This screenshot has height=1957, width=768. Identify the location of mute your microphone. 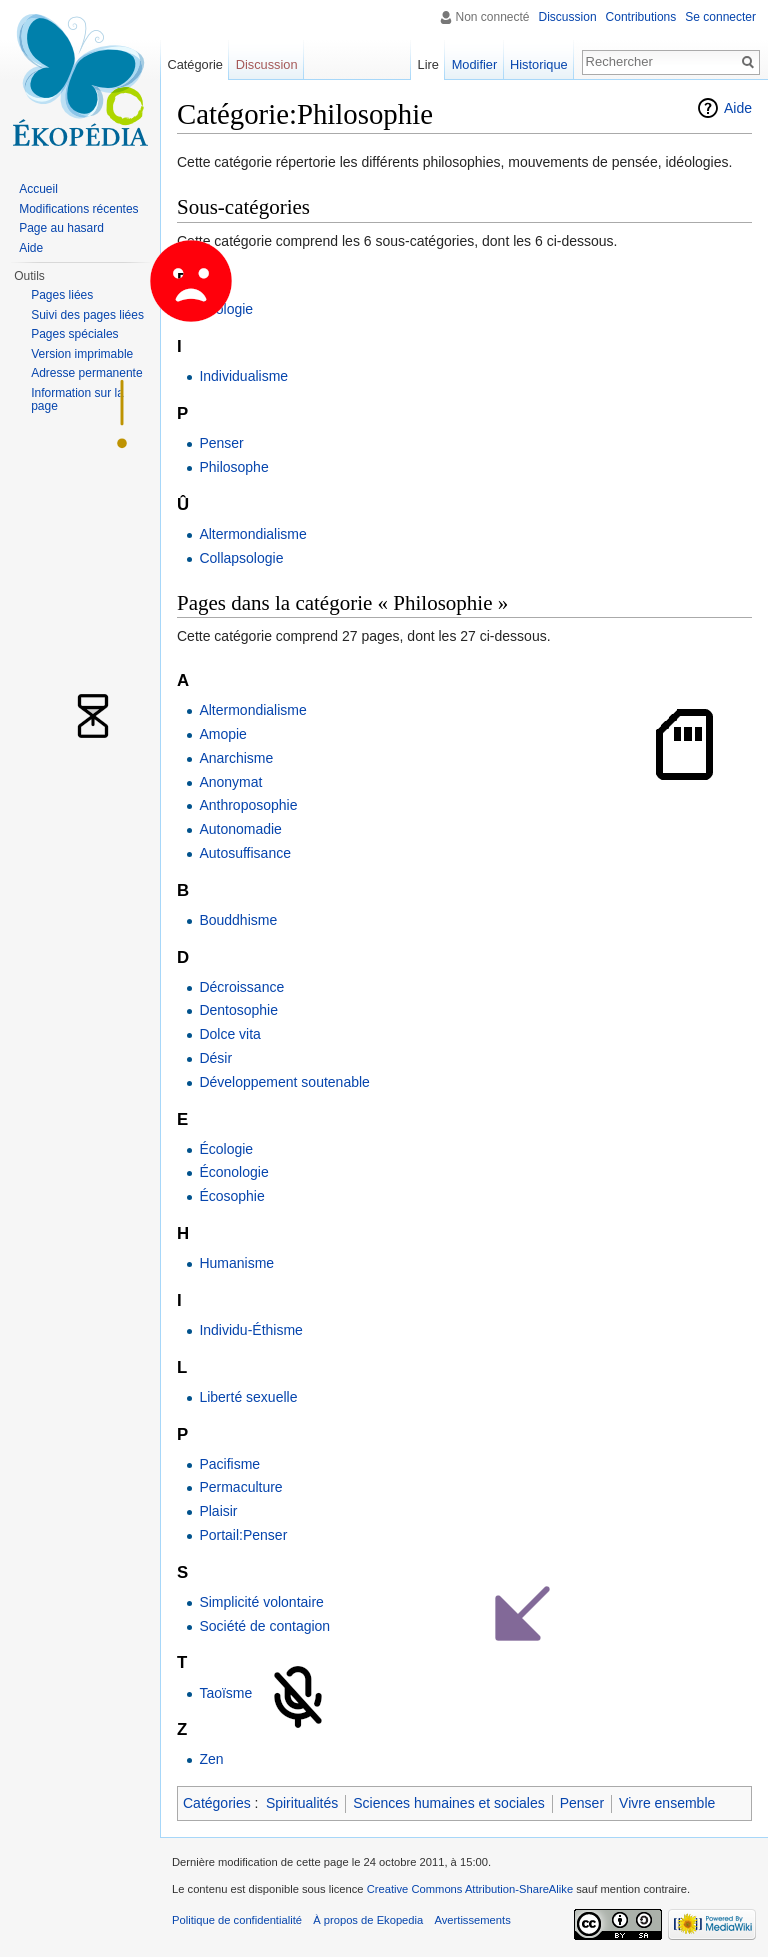
(298, 1696).